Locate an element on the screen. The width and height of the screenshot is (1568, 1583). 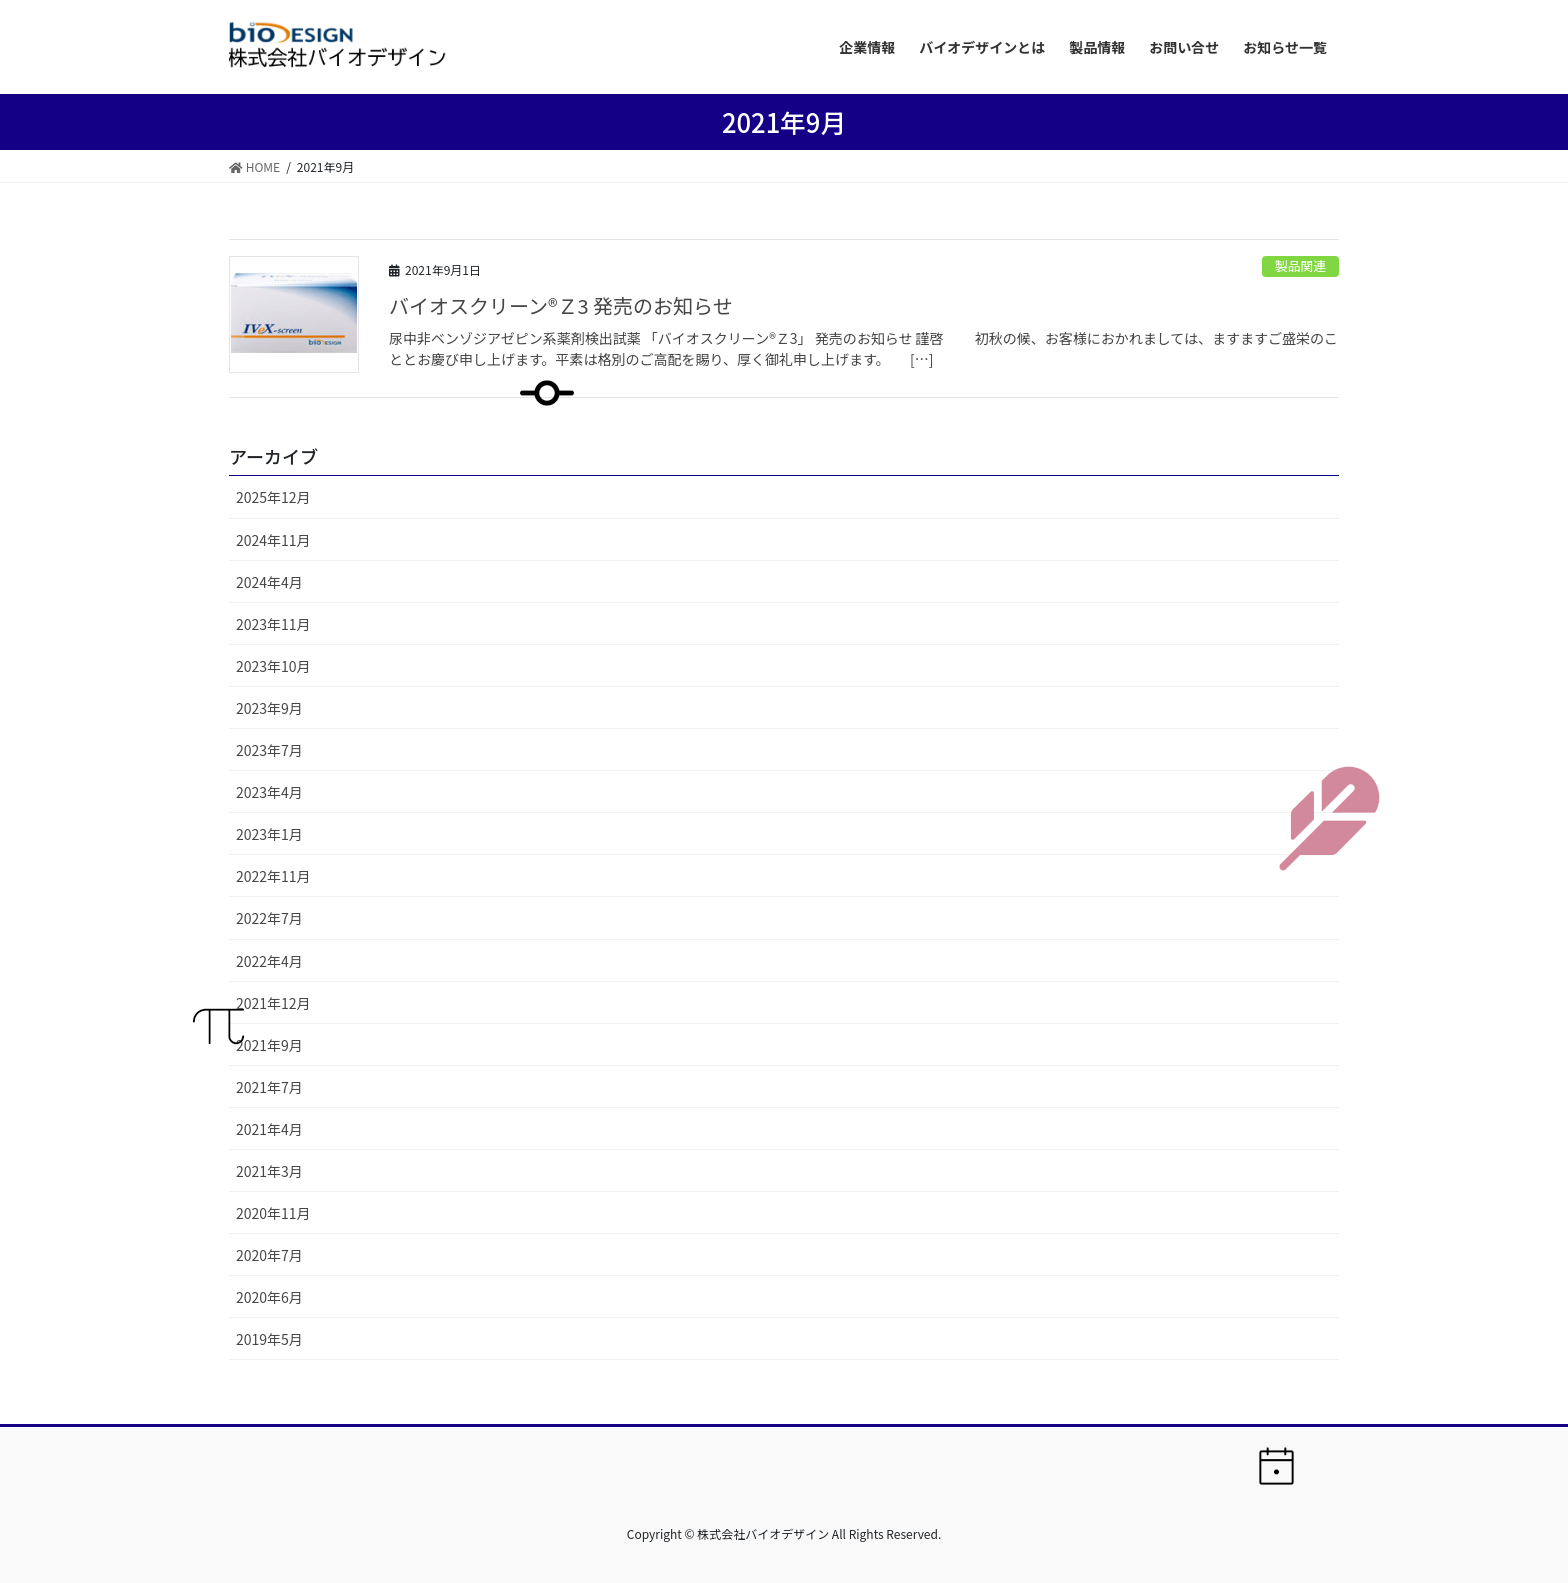
view commit history is located at coordinates (547, 393).